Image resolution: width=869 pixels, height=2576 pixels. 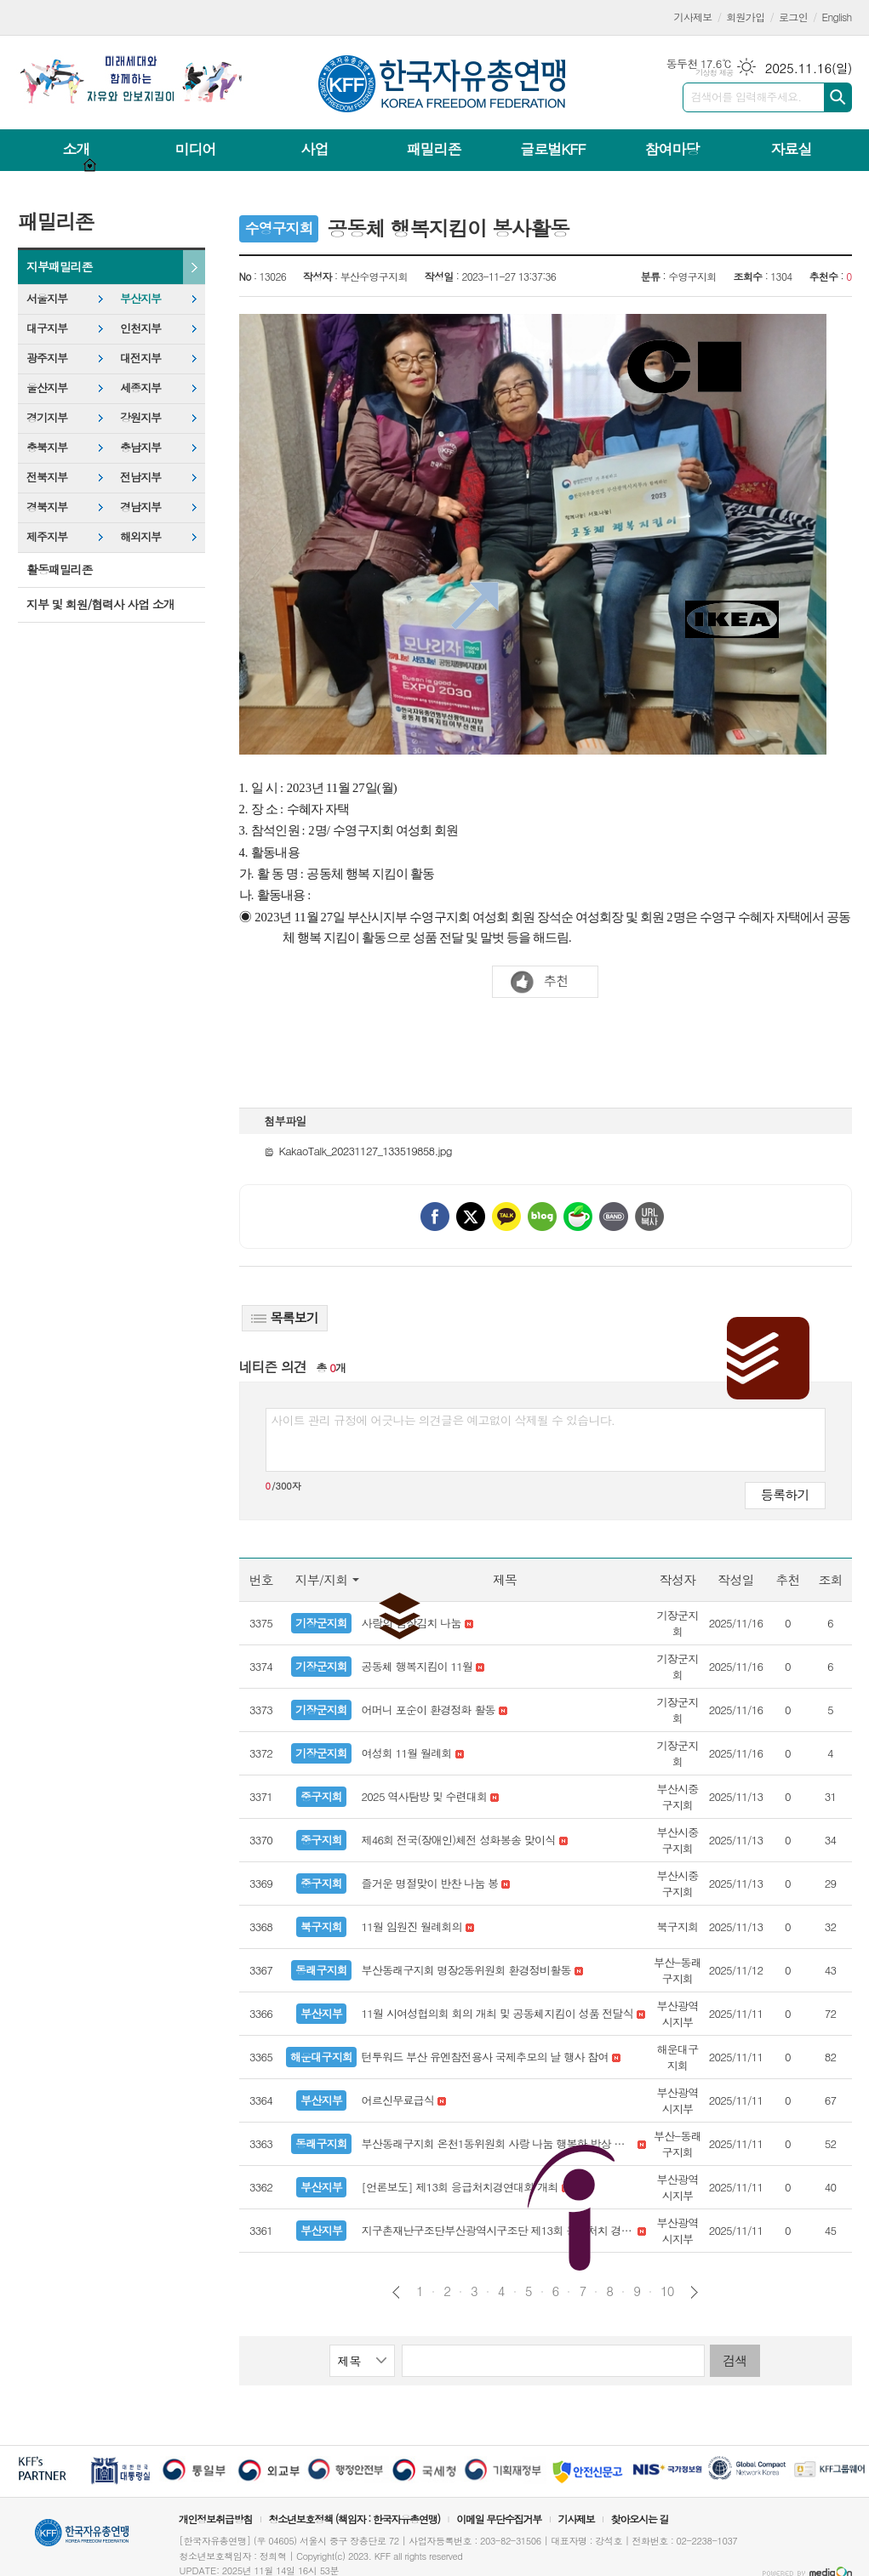 What do you see at coordinates (571, 2208) in the screenshot?
I see `open the Indeed job search app` at bounding box center [571, 2208].